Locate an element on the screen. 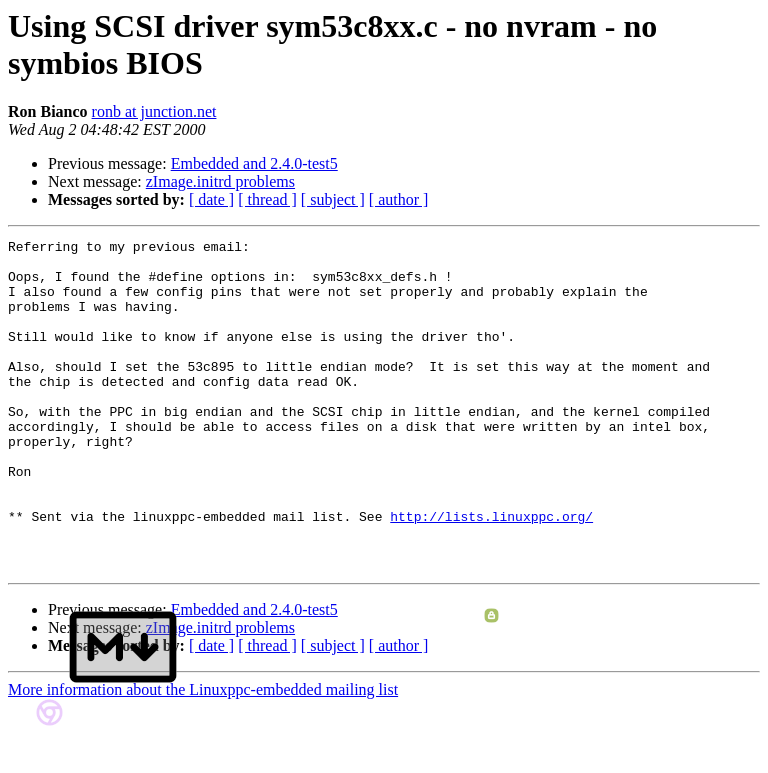 The image size is (768, 773). indicates markdown formatting is supported is located at coordinates (123, 647).